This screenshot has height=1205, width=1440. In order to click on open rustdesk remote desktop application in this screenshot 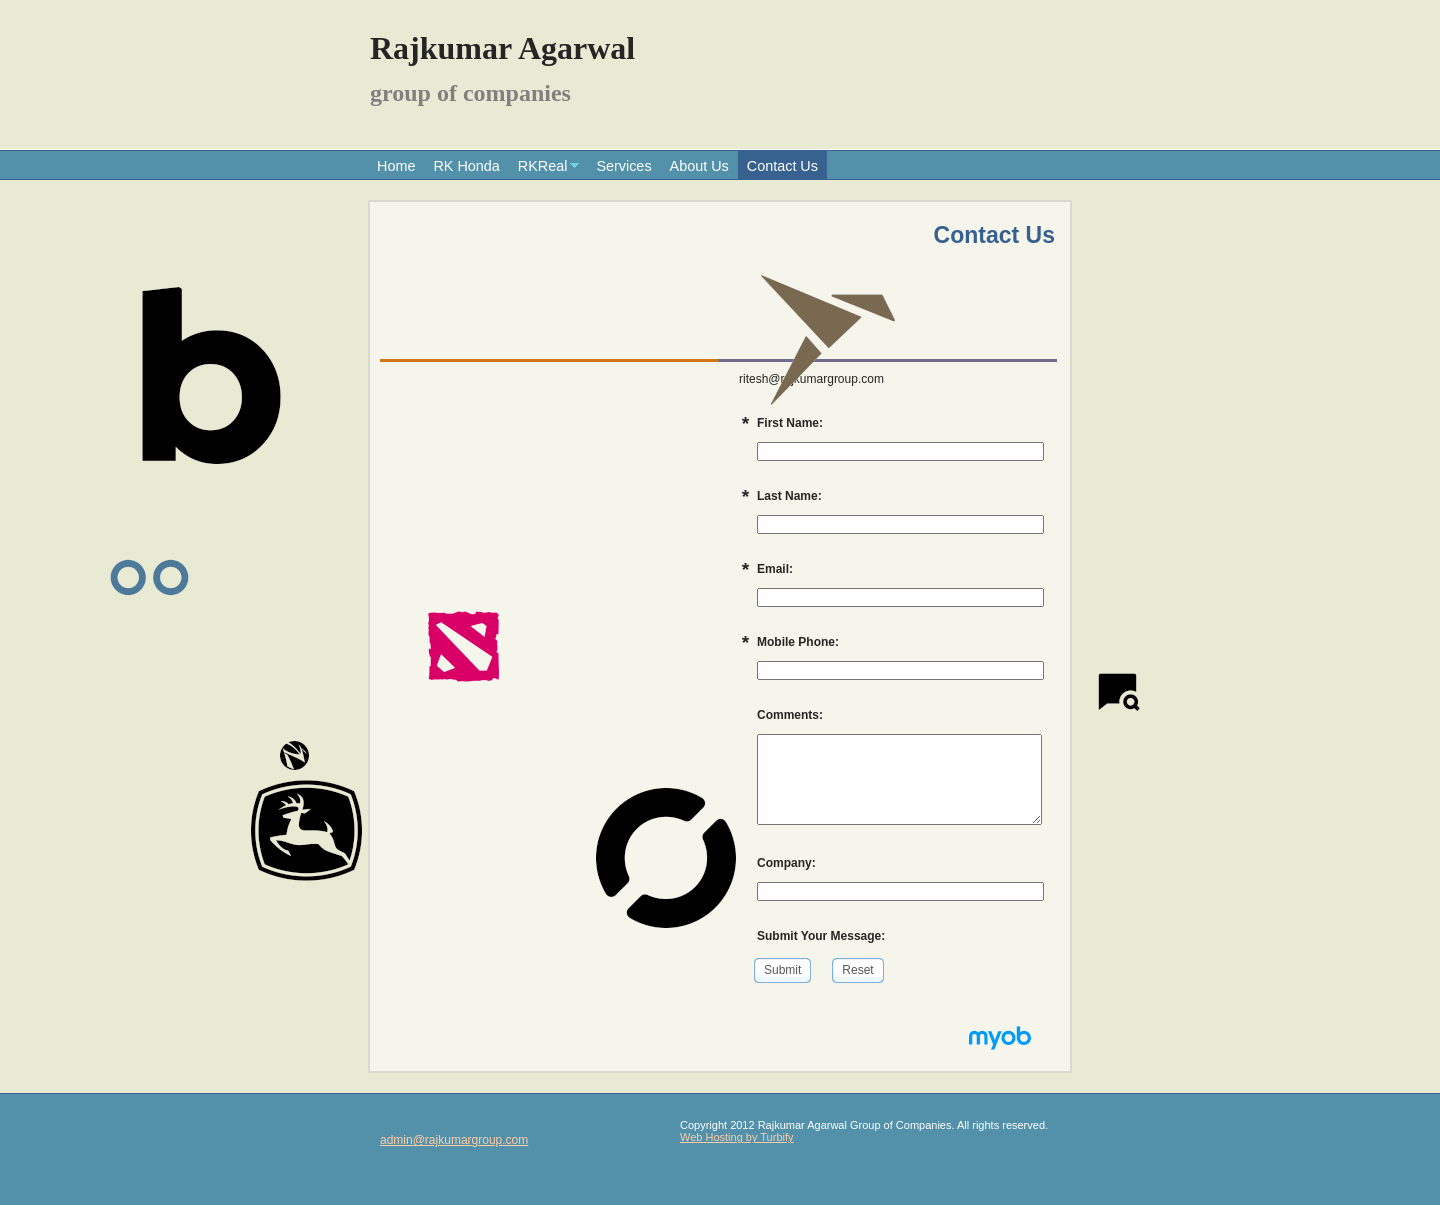, I will do `click(666, 858)`.